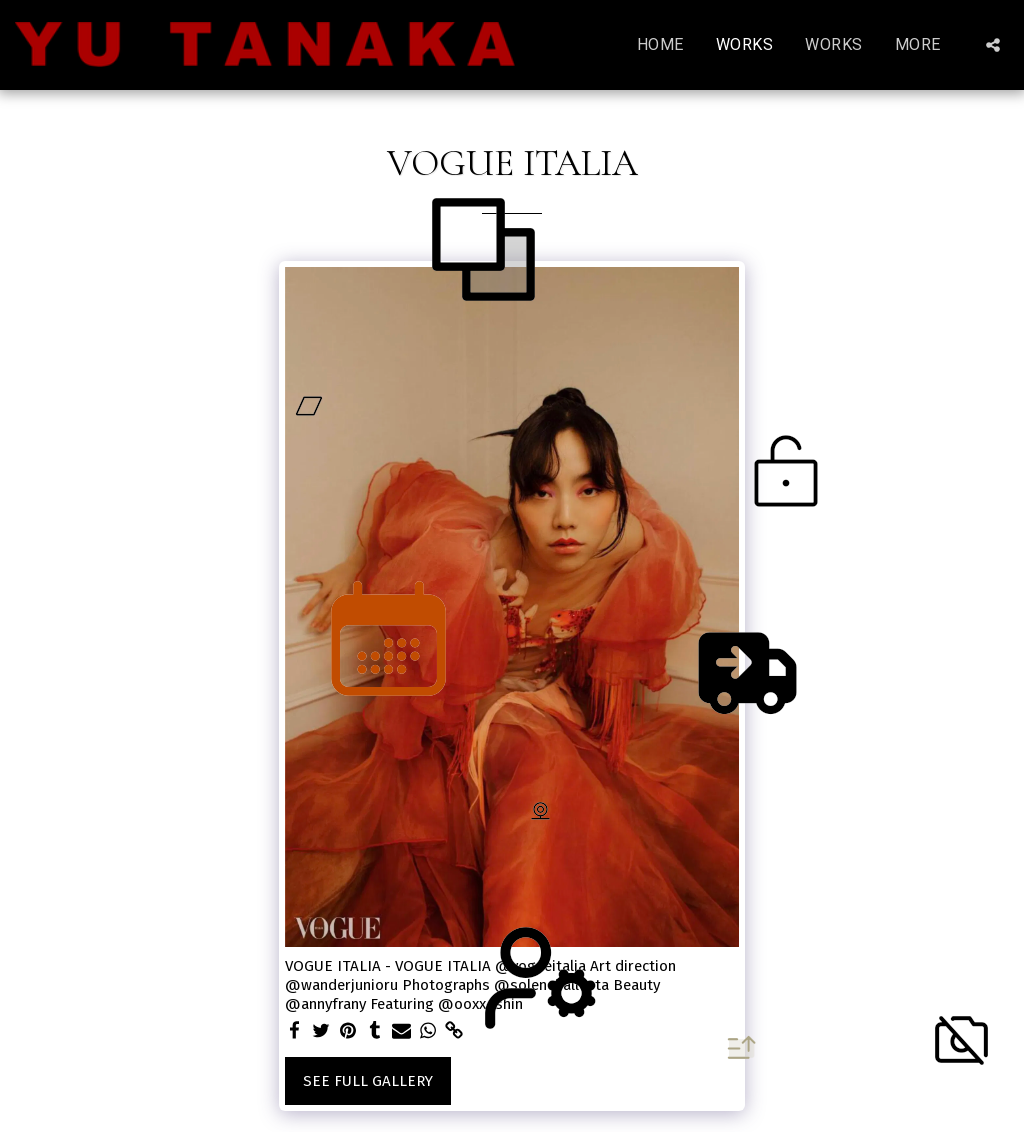 Image resolution: width=1024 pixels, height=1132 pixels. I want to click on track outgoing shipment, so click(747, 670).